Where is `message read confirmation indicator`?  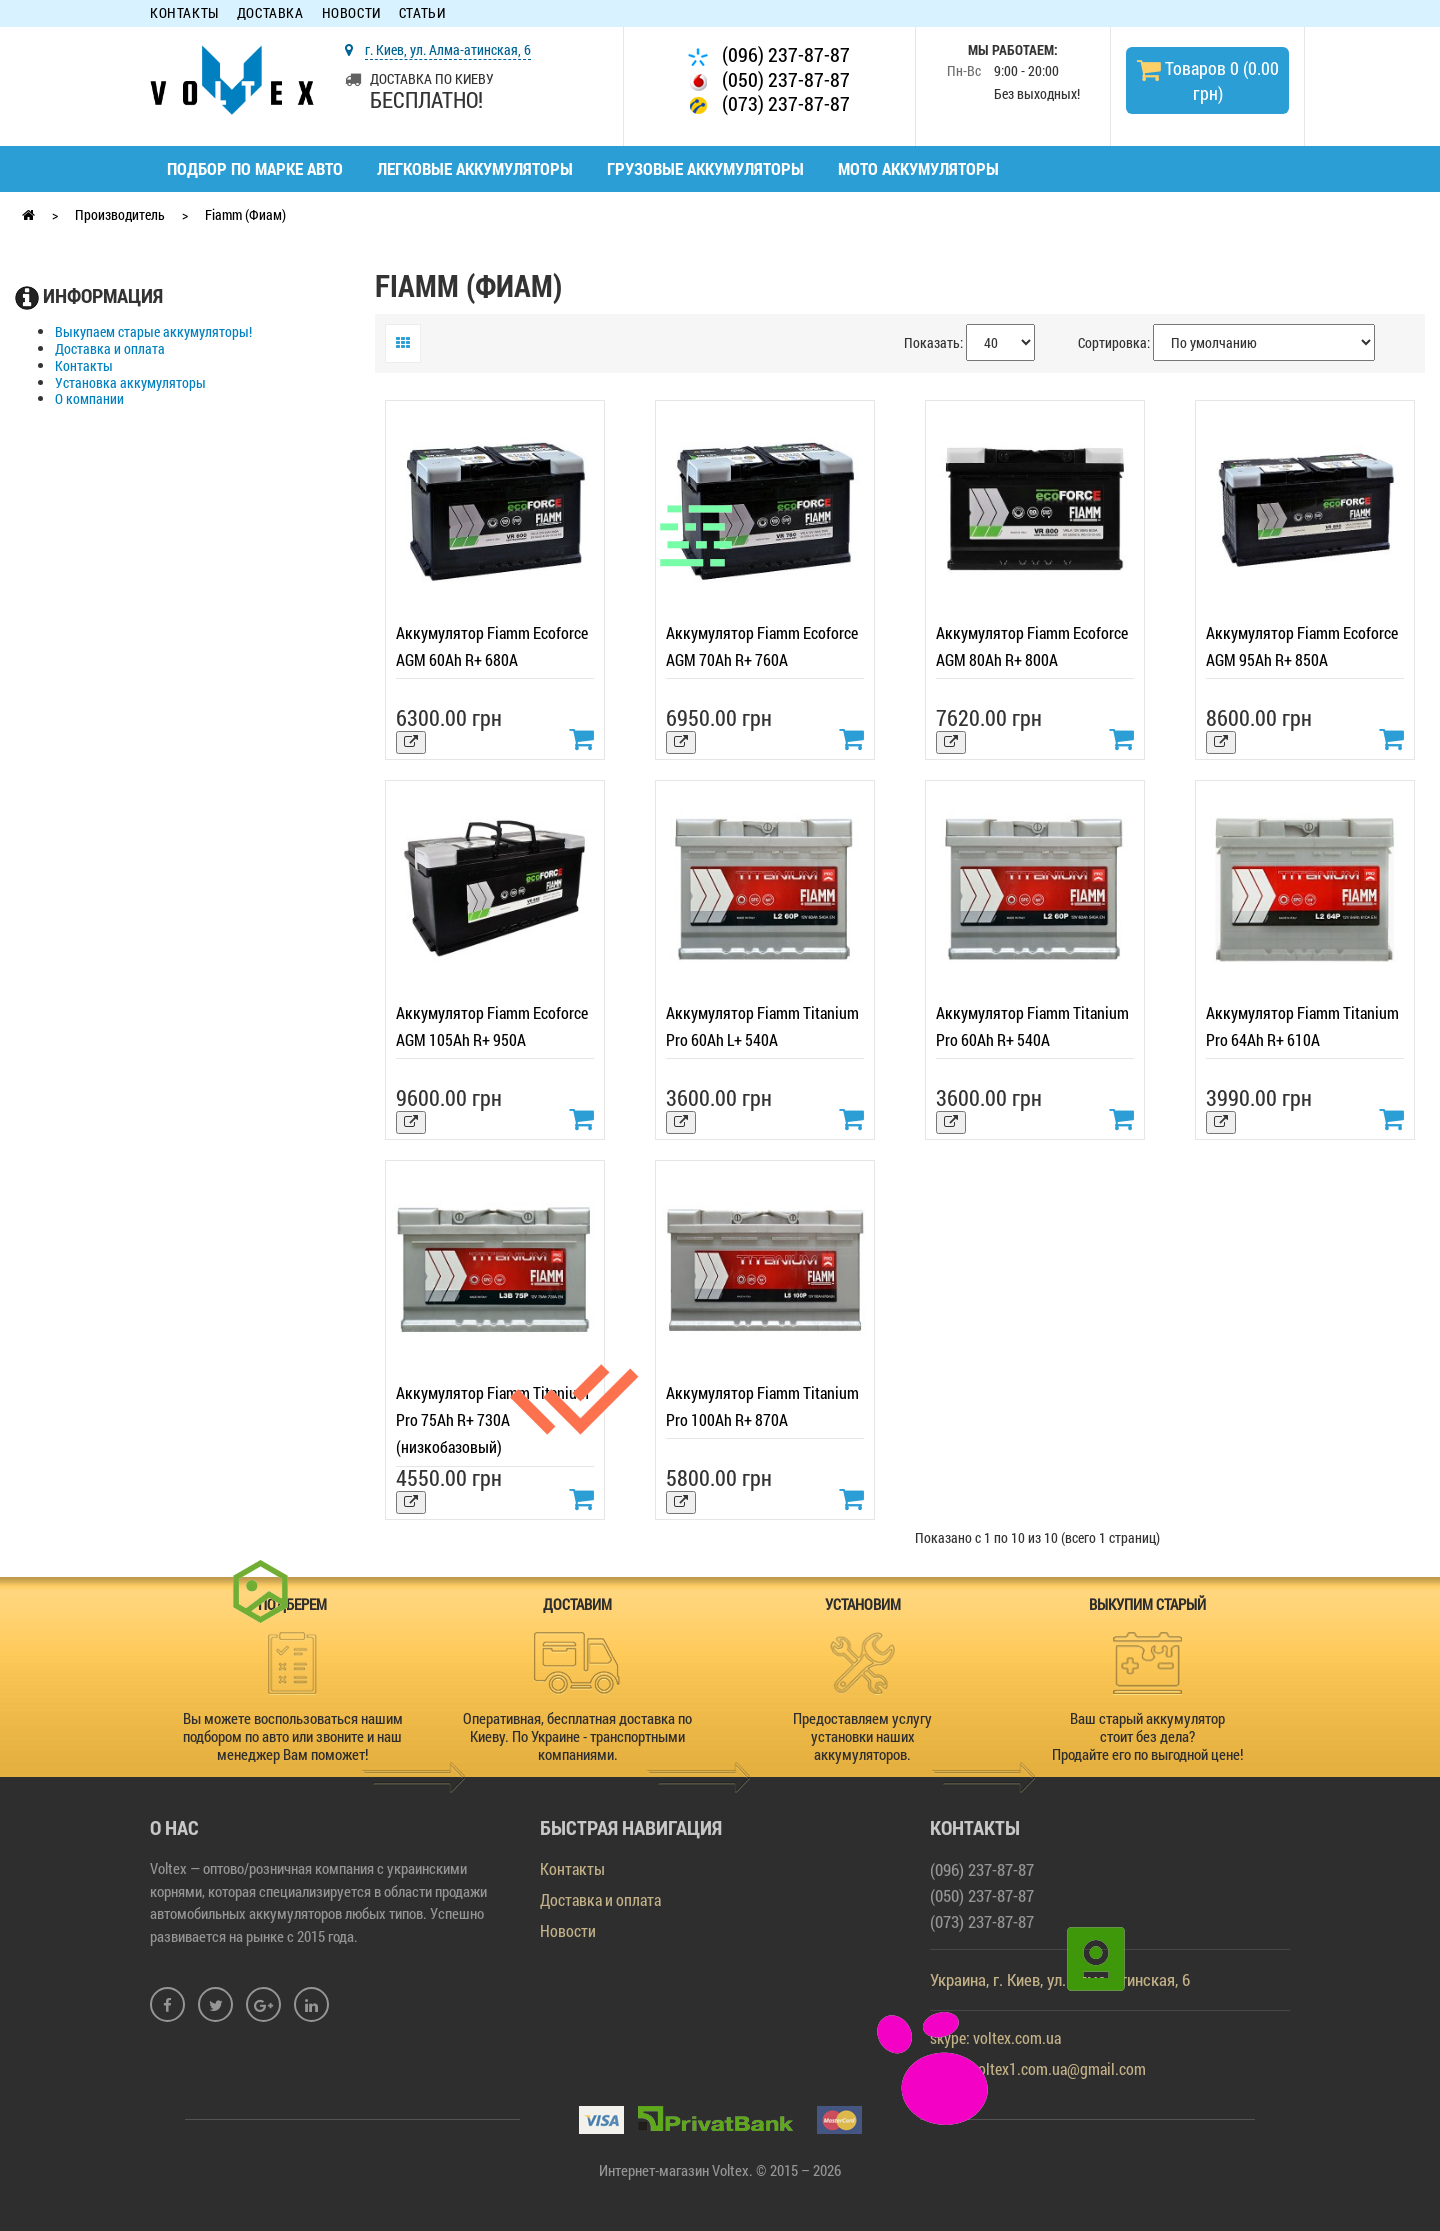 message read confirmation indicator is located at coordinates (574, 1399).